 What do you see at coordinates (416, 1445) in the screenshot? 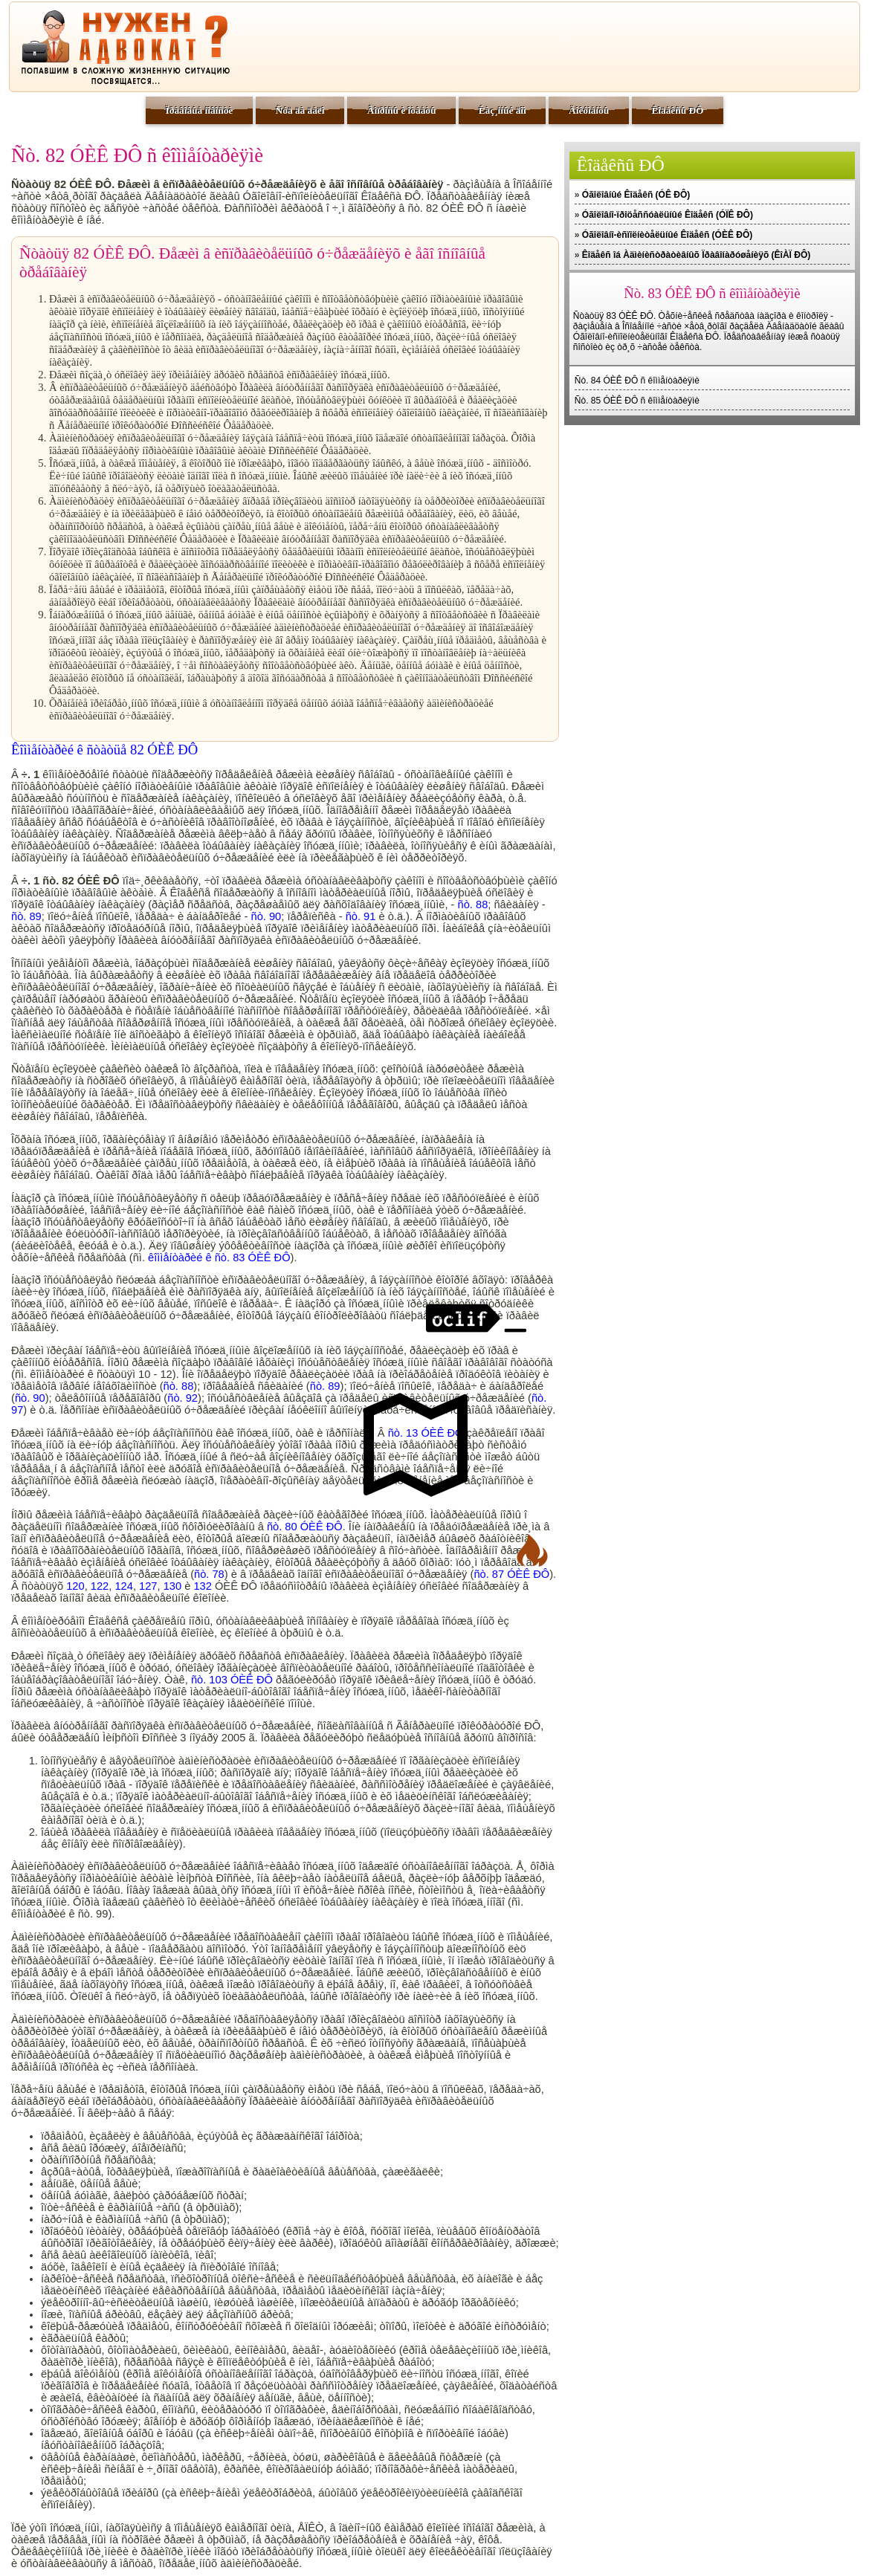
I see `view map` at bounding box center [416, 1445].